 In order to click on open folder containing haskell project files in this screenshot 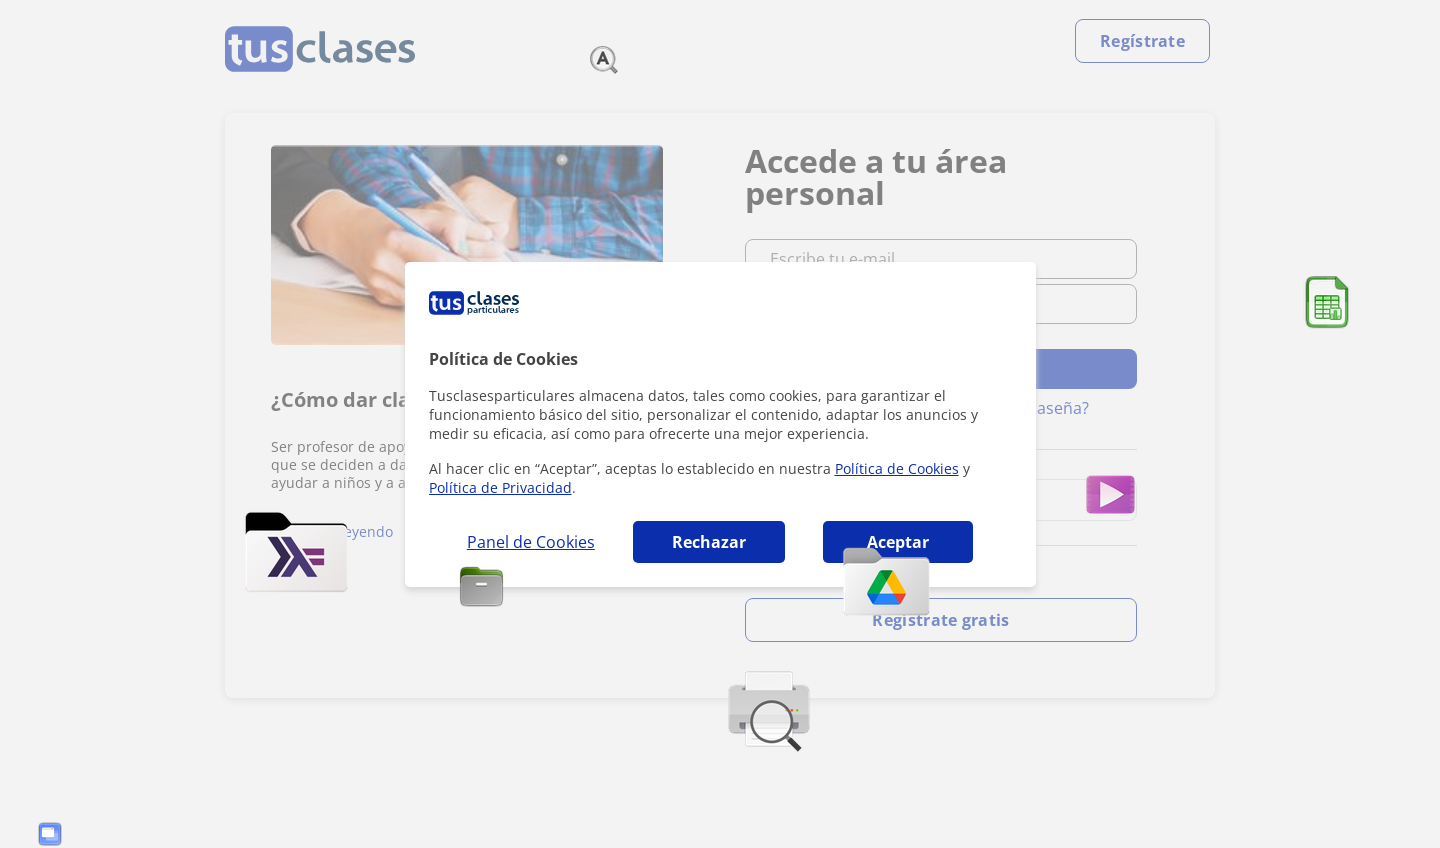, I will do `click(296, 555)`.